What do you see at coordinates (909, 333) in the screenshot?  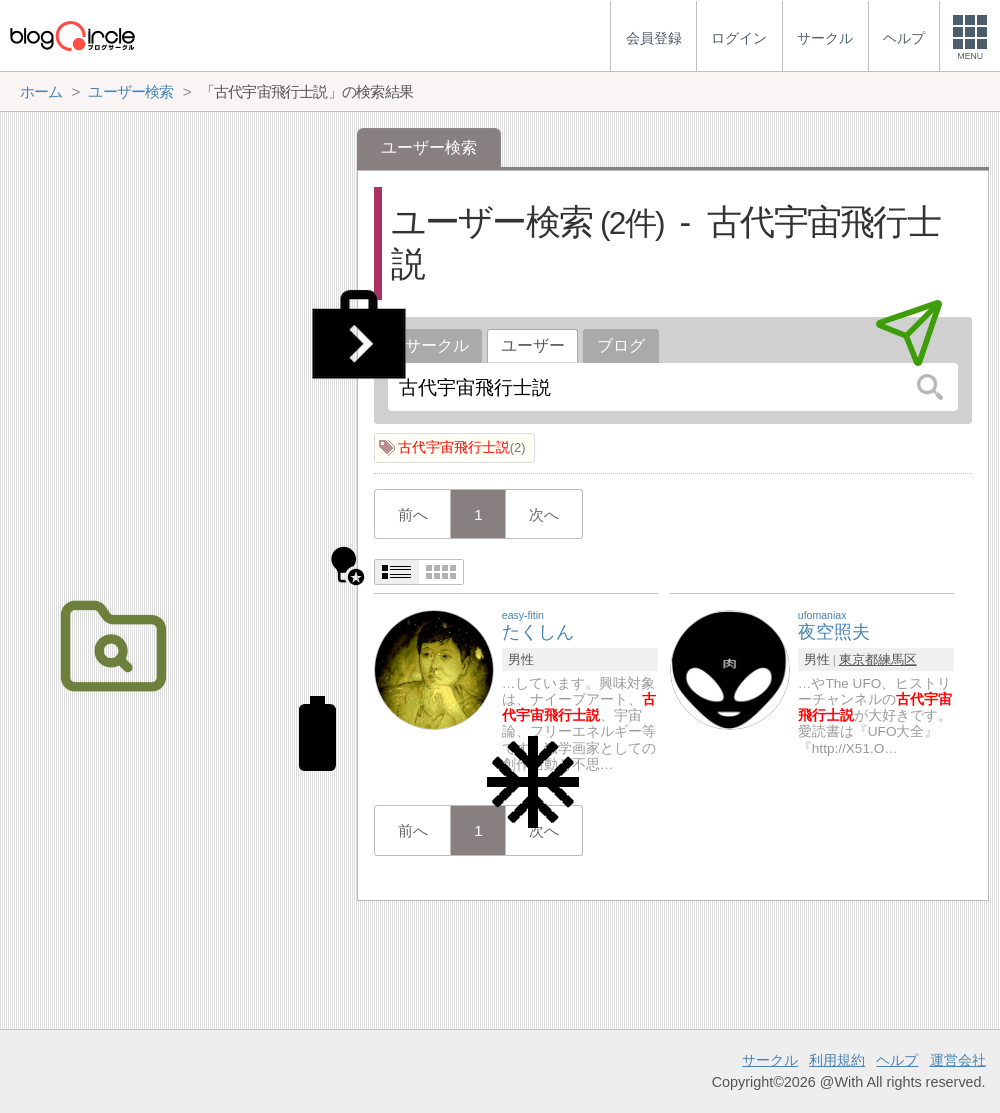 I see `send a message` at bounding box center [909, 333].